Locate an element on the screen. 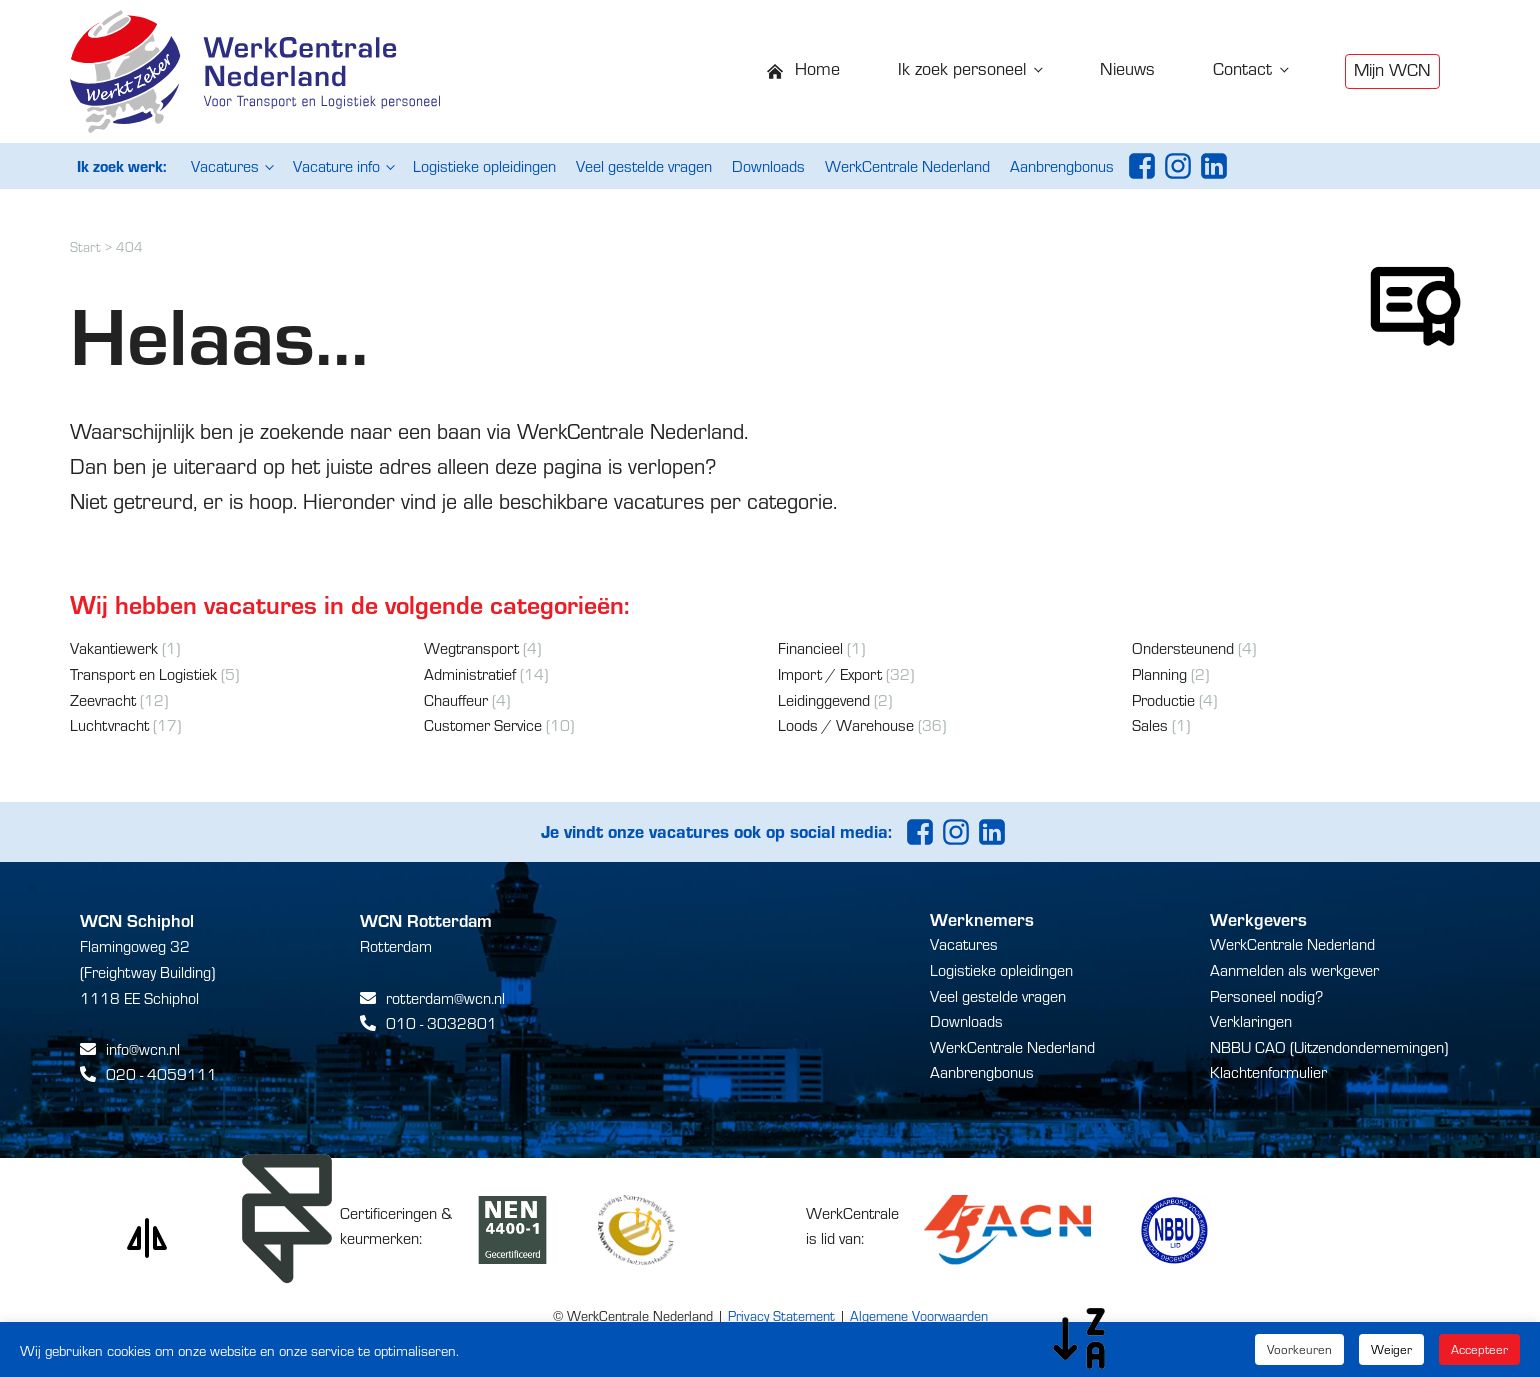 This screenshot has height=1377, width=1540. flip image or content vertically is located at coordinates (147, 1238).